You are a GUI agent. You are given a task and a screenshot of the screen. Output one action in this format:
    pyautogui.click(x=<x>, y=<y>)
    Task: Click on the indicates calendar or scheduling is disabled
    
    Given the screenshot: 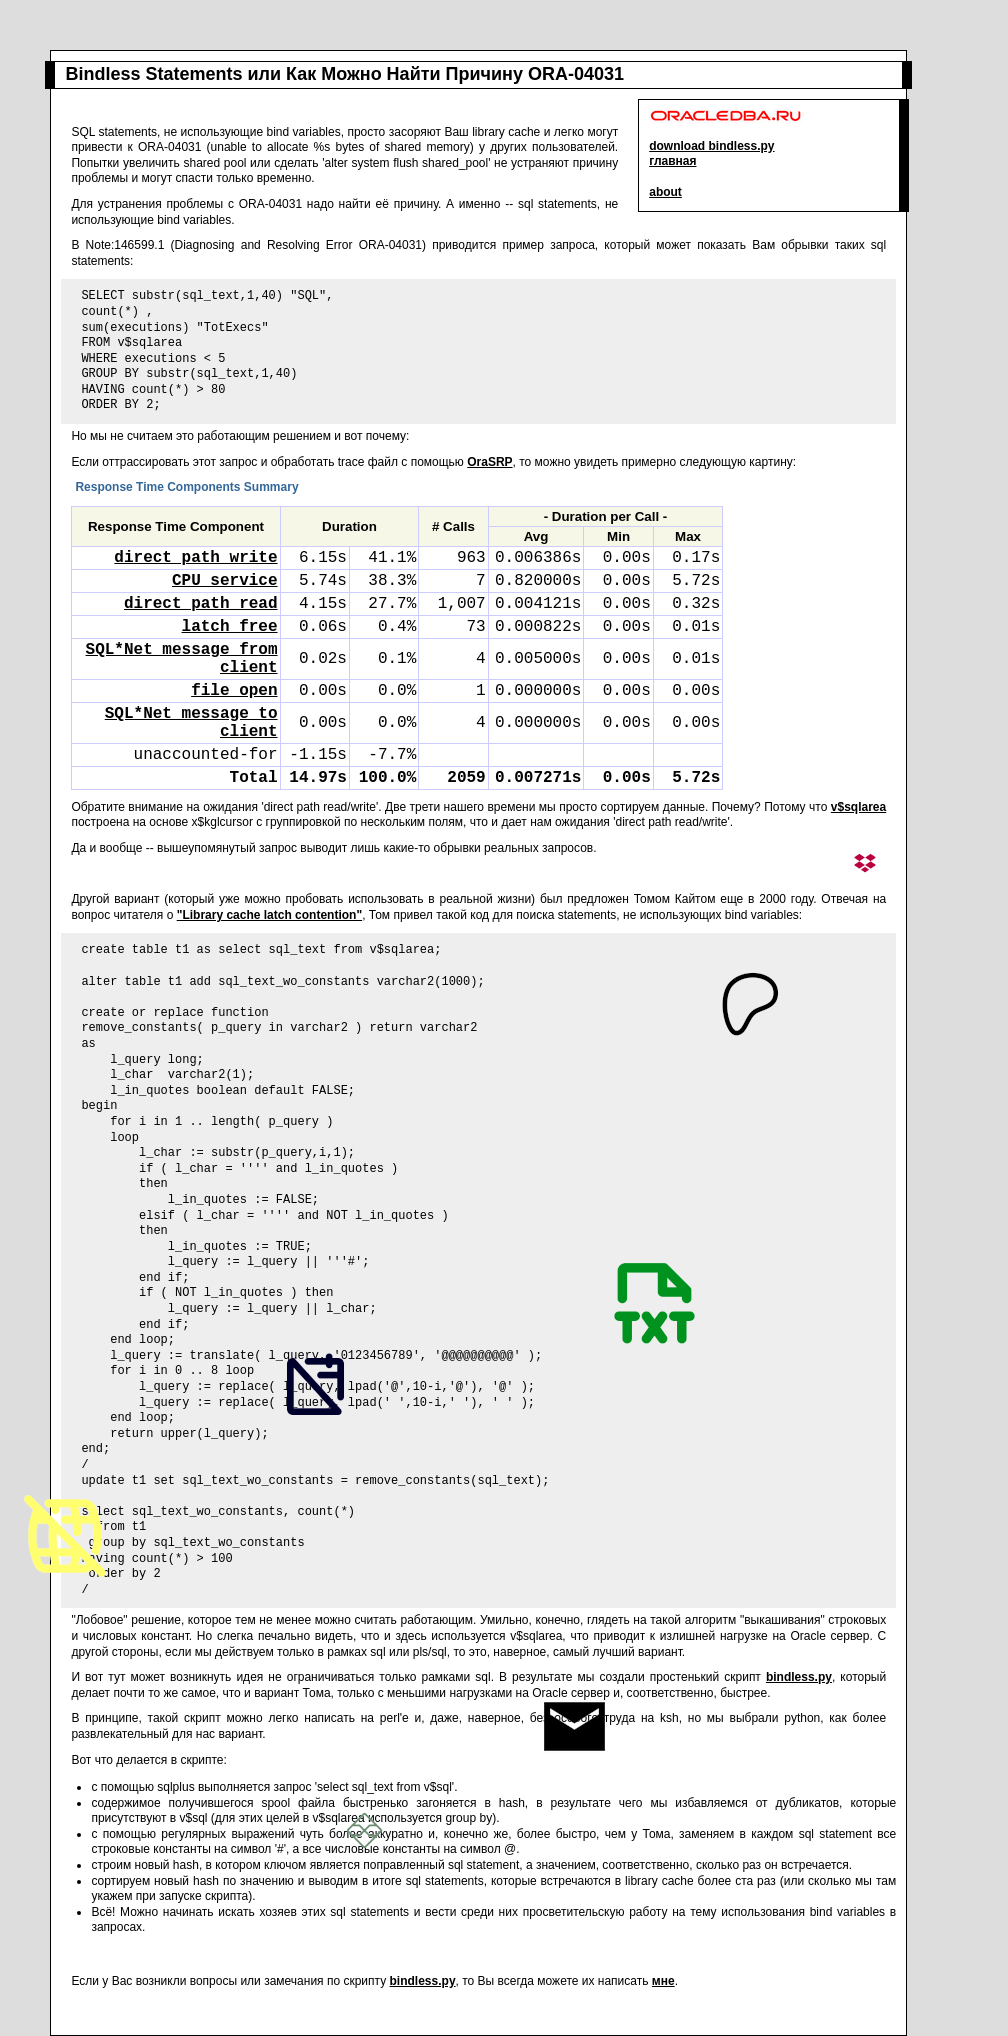 What is the action you would take?
    pyautogui.click(x=315, y=1386)
    